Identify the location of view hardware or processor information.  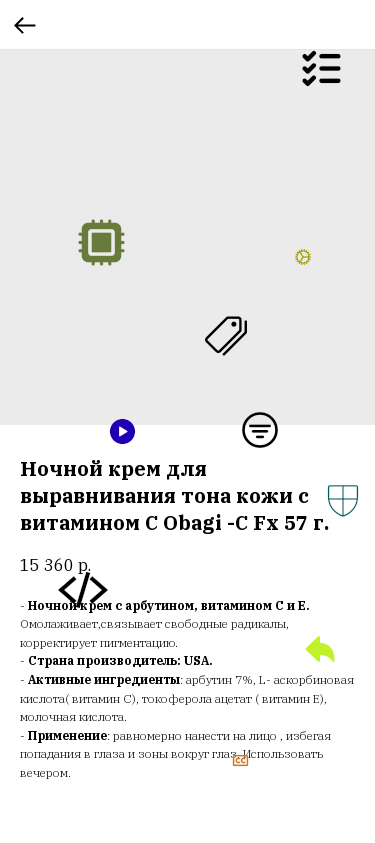
(101, 242).